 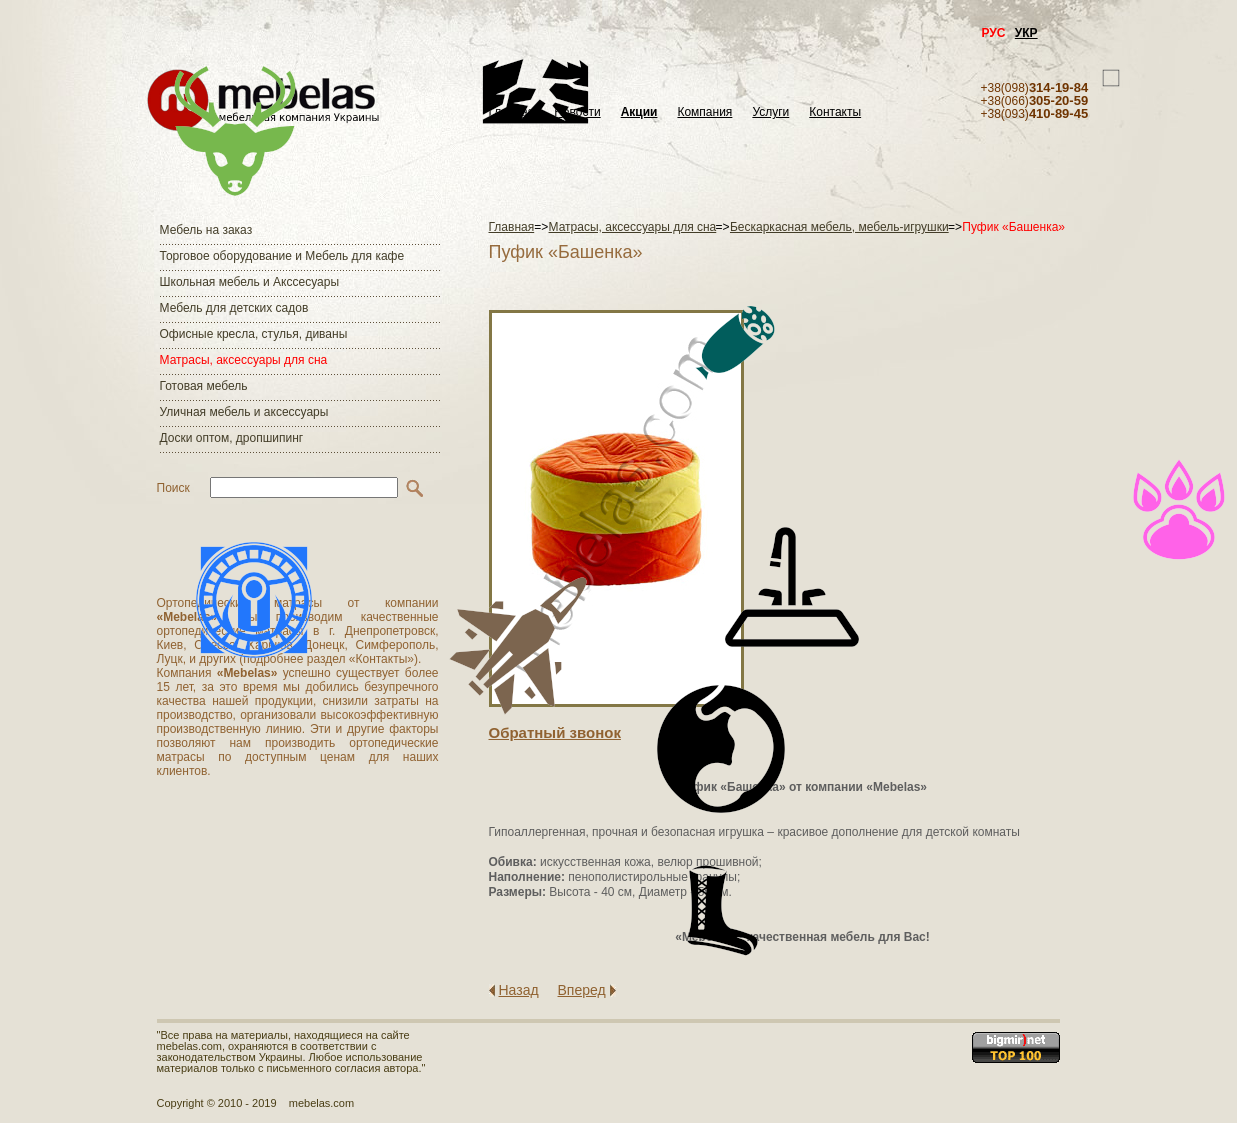 I want to click on wildlife or hunting game category, so click(x=235, y=131).